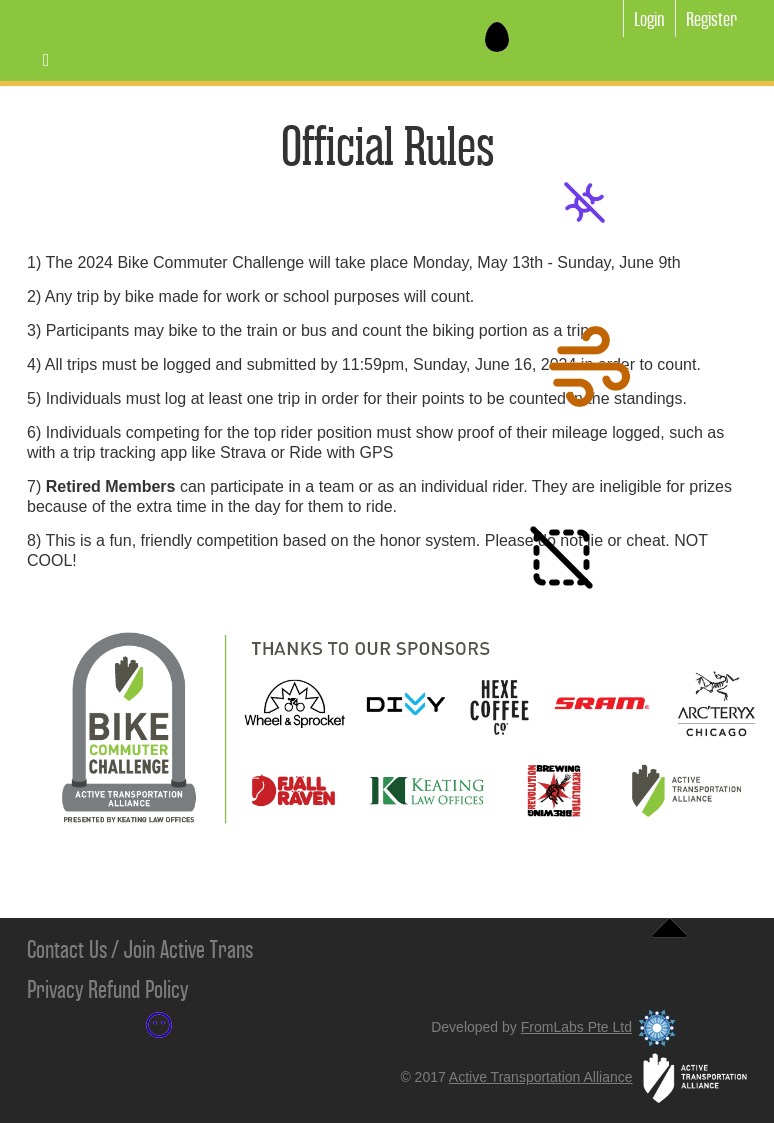  Describe the element at coordinates (497, 37) in the screenshot. I see `indicates egg or egg-containing ingredient` at that location.